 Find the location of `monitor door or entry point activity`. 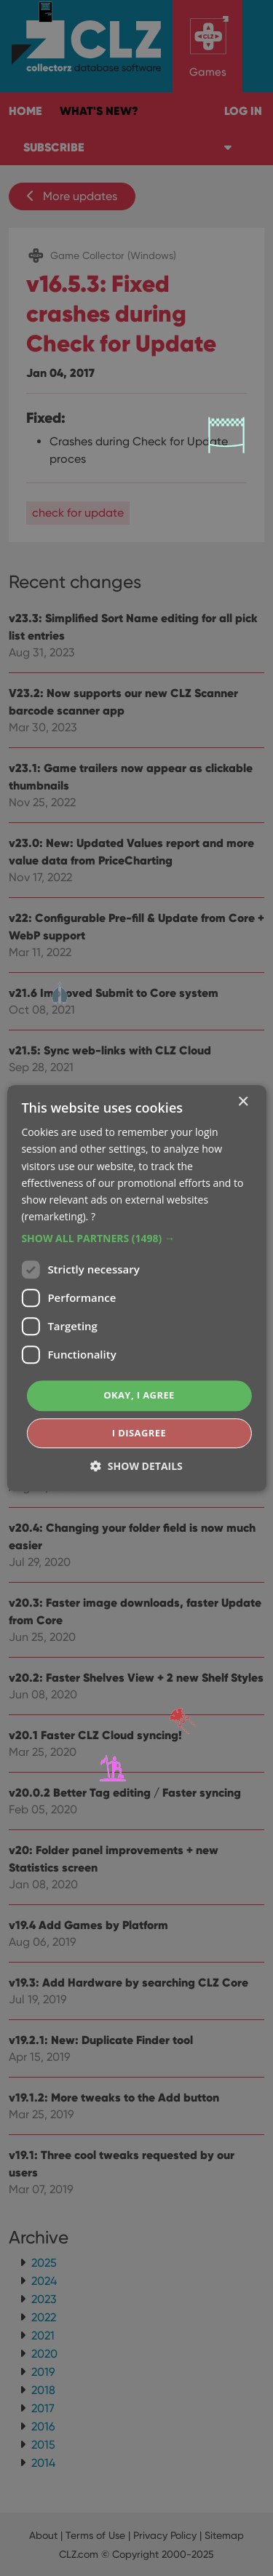

monitor door or entry point activity is located at coordinates (45, 12).